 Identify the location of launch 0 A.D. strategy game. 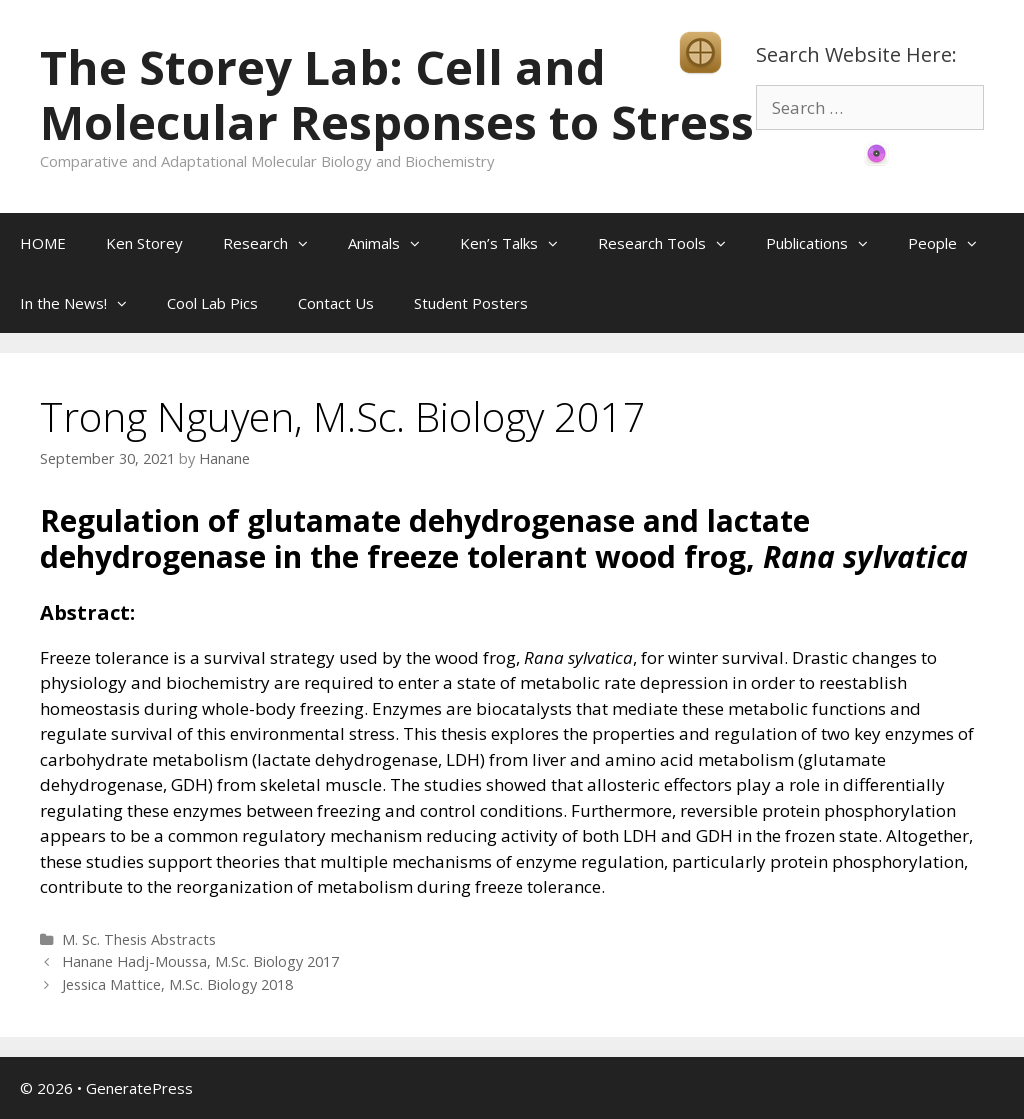
(700, 52).